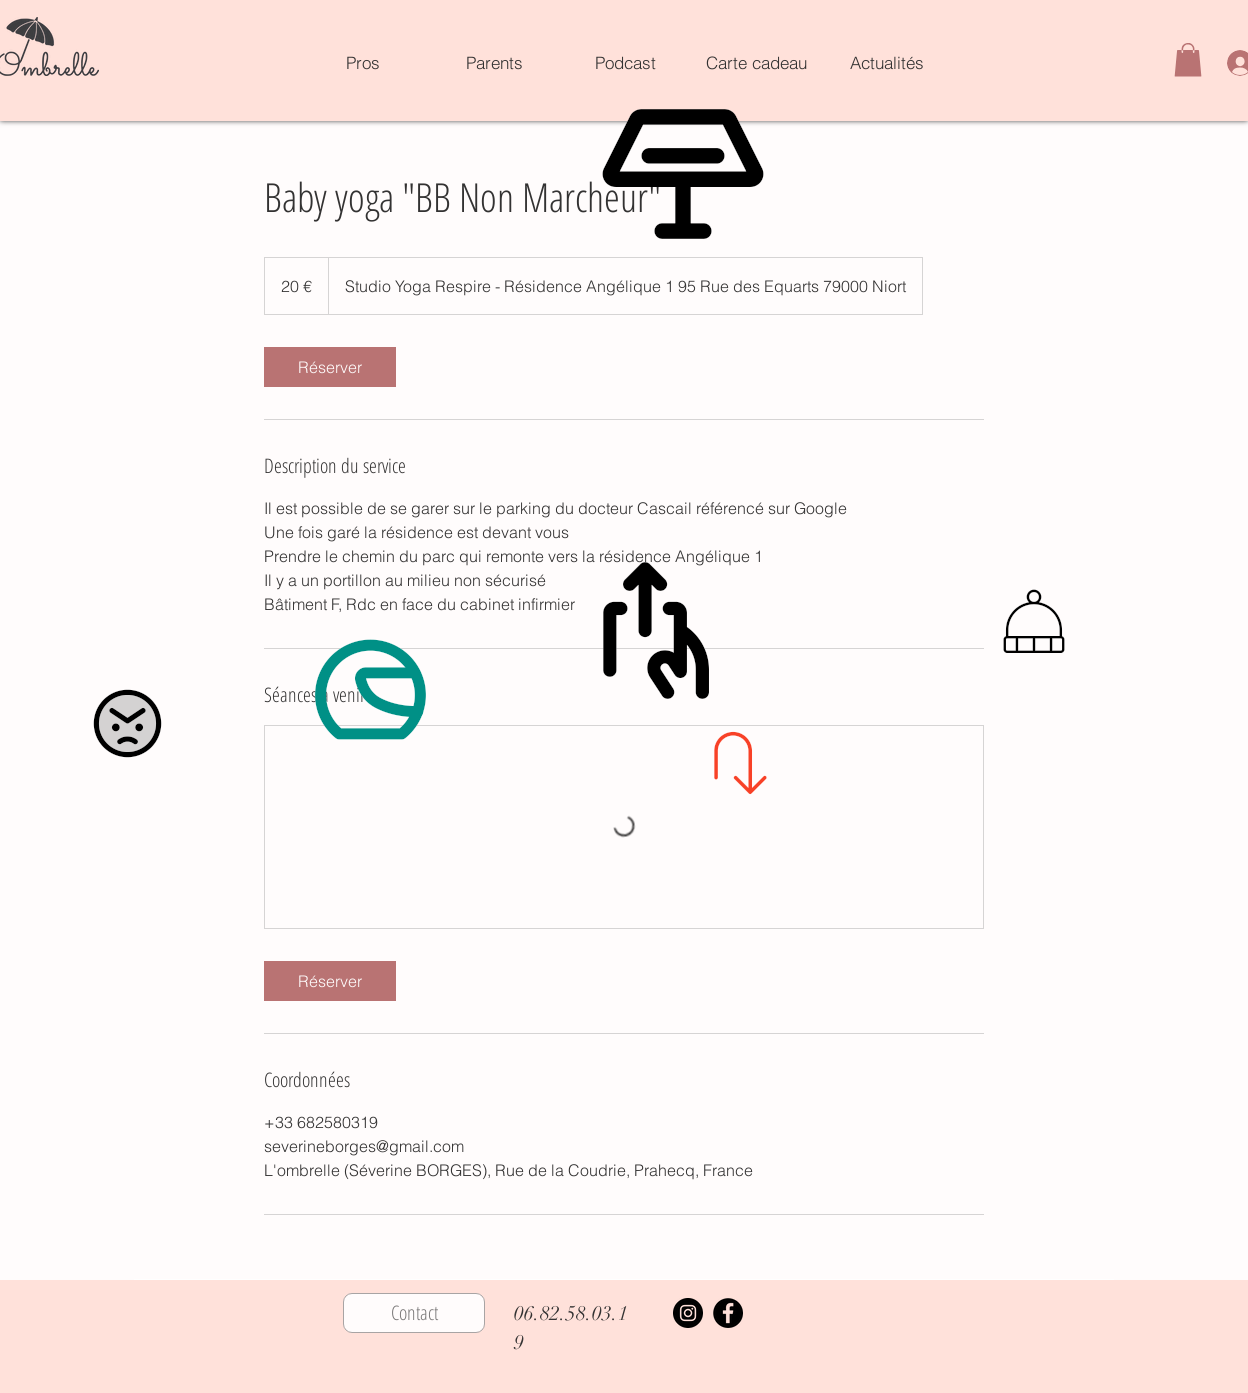  What do you see at coordinates (683, 174) in the screenshot?
I see `access presentation mode` at bounding box center [683, 174].